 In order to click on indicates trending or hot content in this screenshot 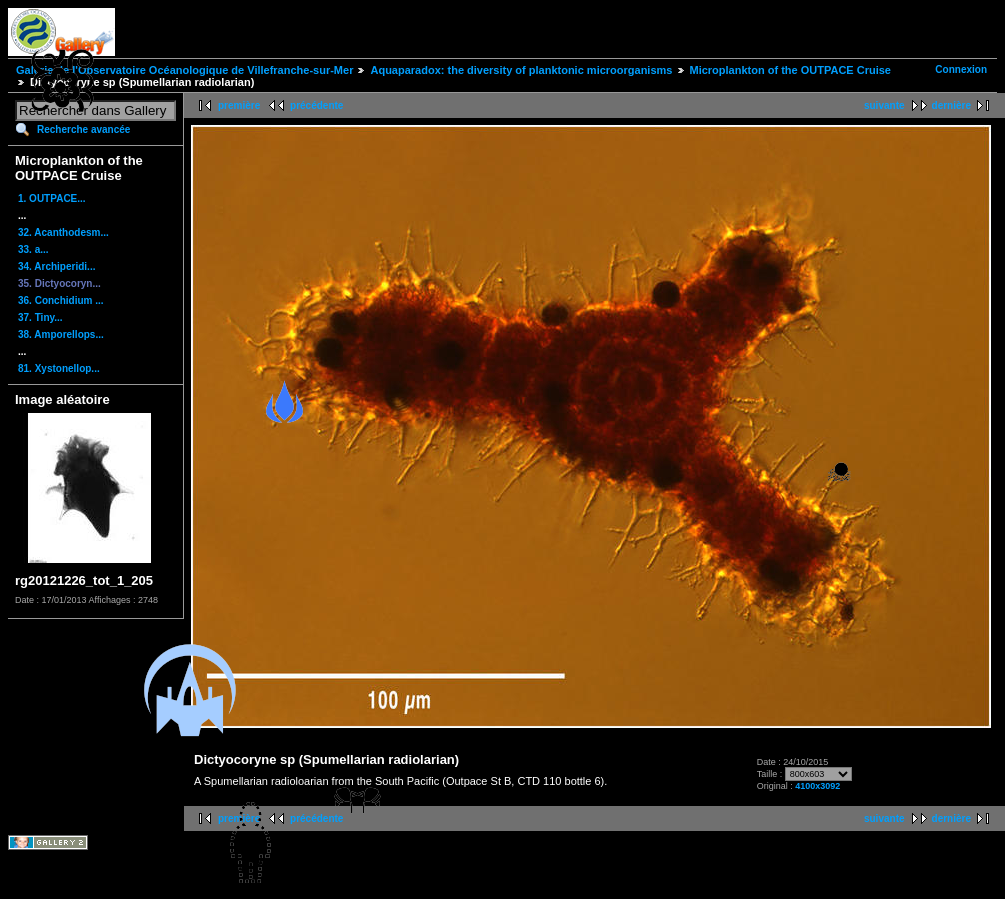, I will do `click(284, 401)`.